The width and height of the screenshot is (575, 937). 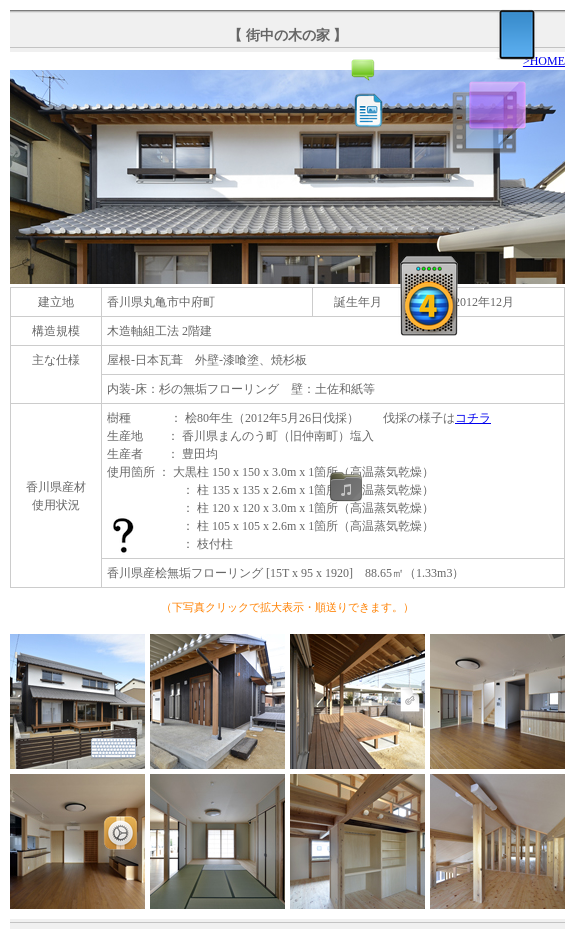 I want to click on executable application file, so click(x=120, y=832).